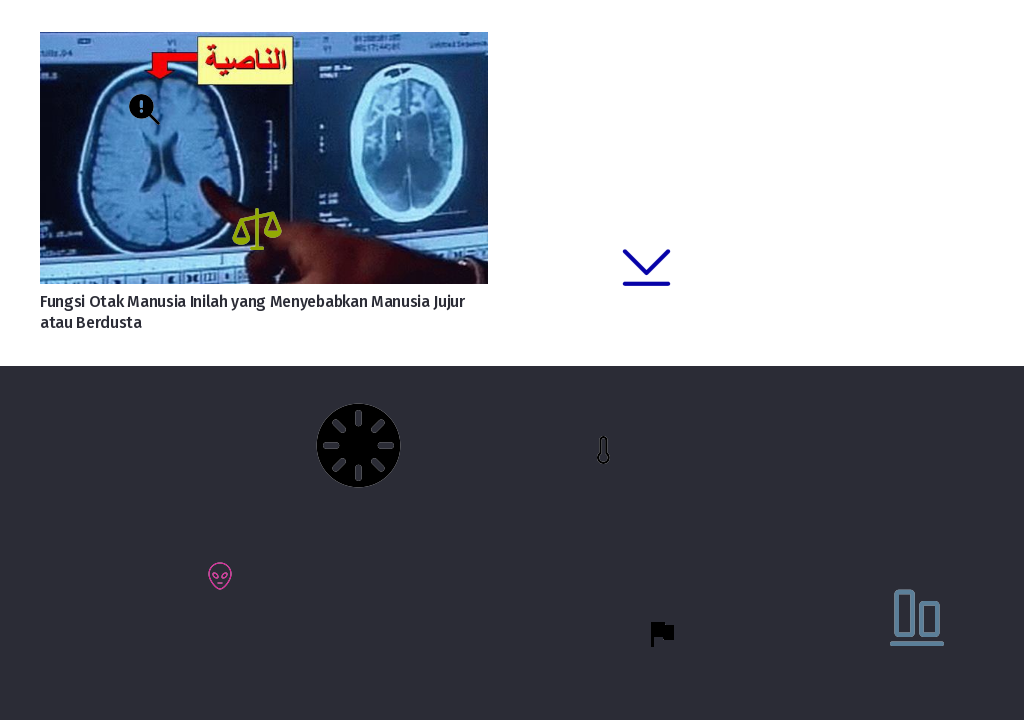 The width and height of the screenshot is (1024, 720). I want to click on loading content in progress, so click(358, 445).